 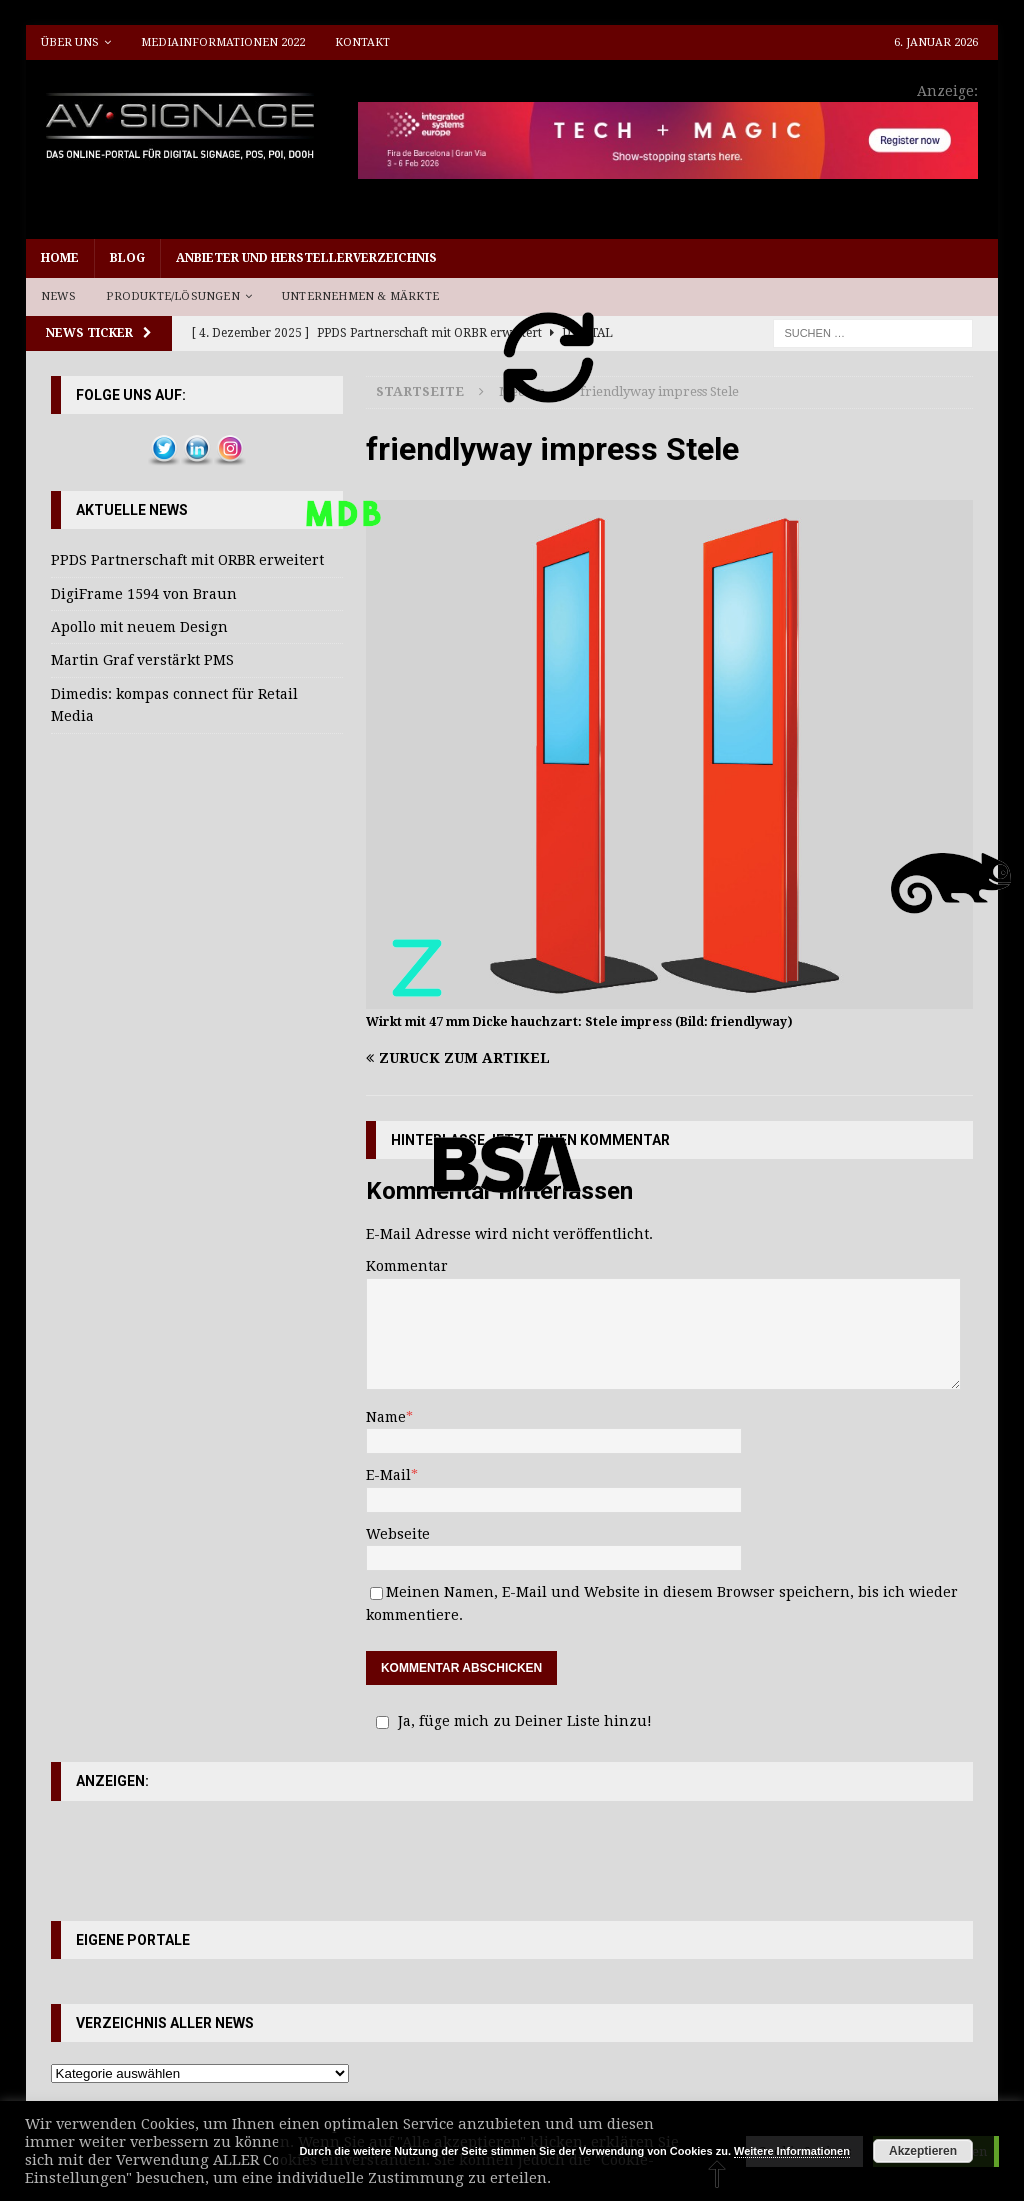 What do you see at coordinates (951, 883) in the screenshot?
I see `SUSE Linux brand logo` at bounding box center [951, 883].